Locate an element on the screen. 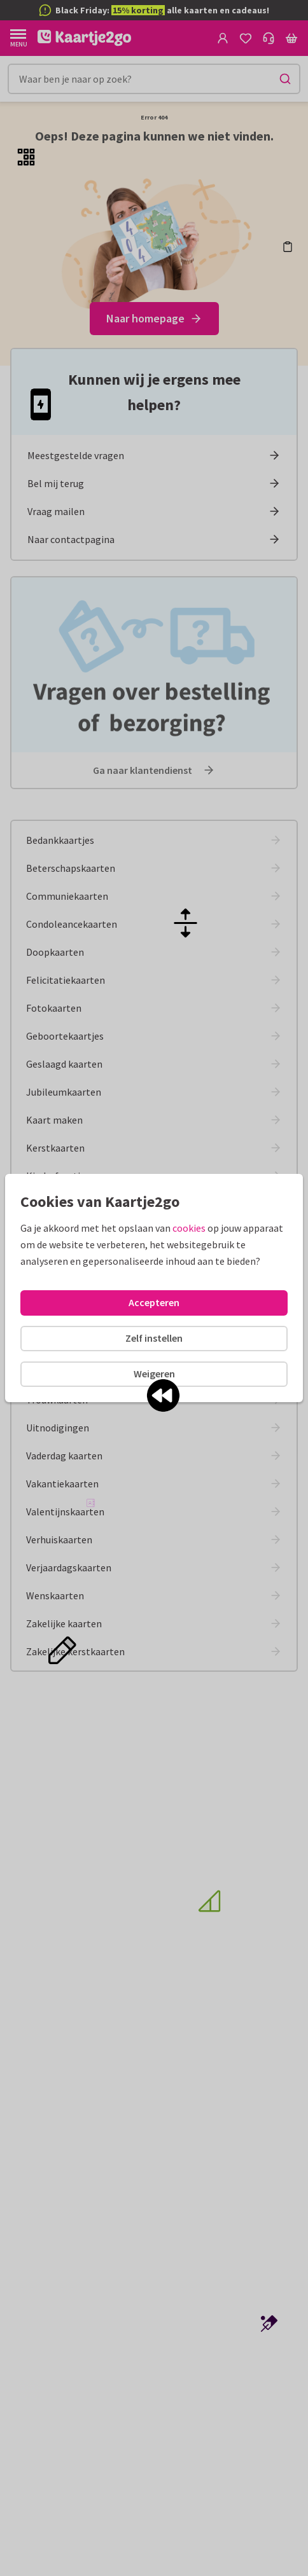 Image resolution: width=308 pixels, height=2576 pixels. pnpm package manager logo is located at coordinates (26, 157).